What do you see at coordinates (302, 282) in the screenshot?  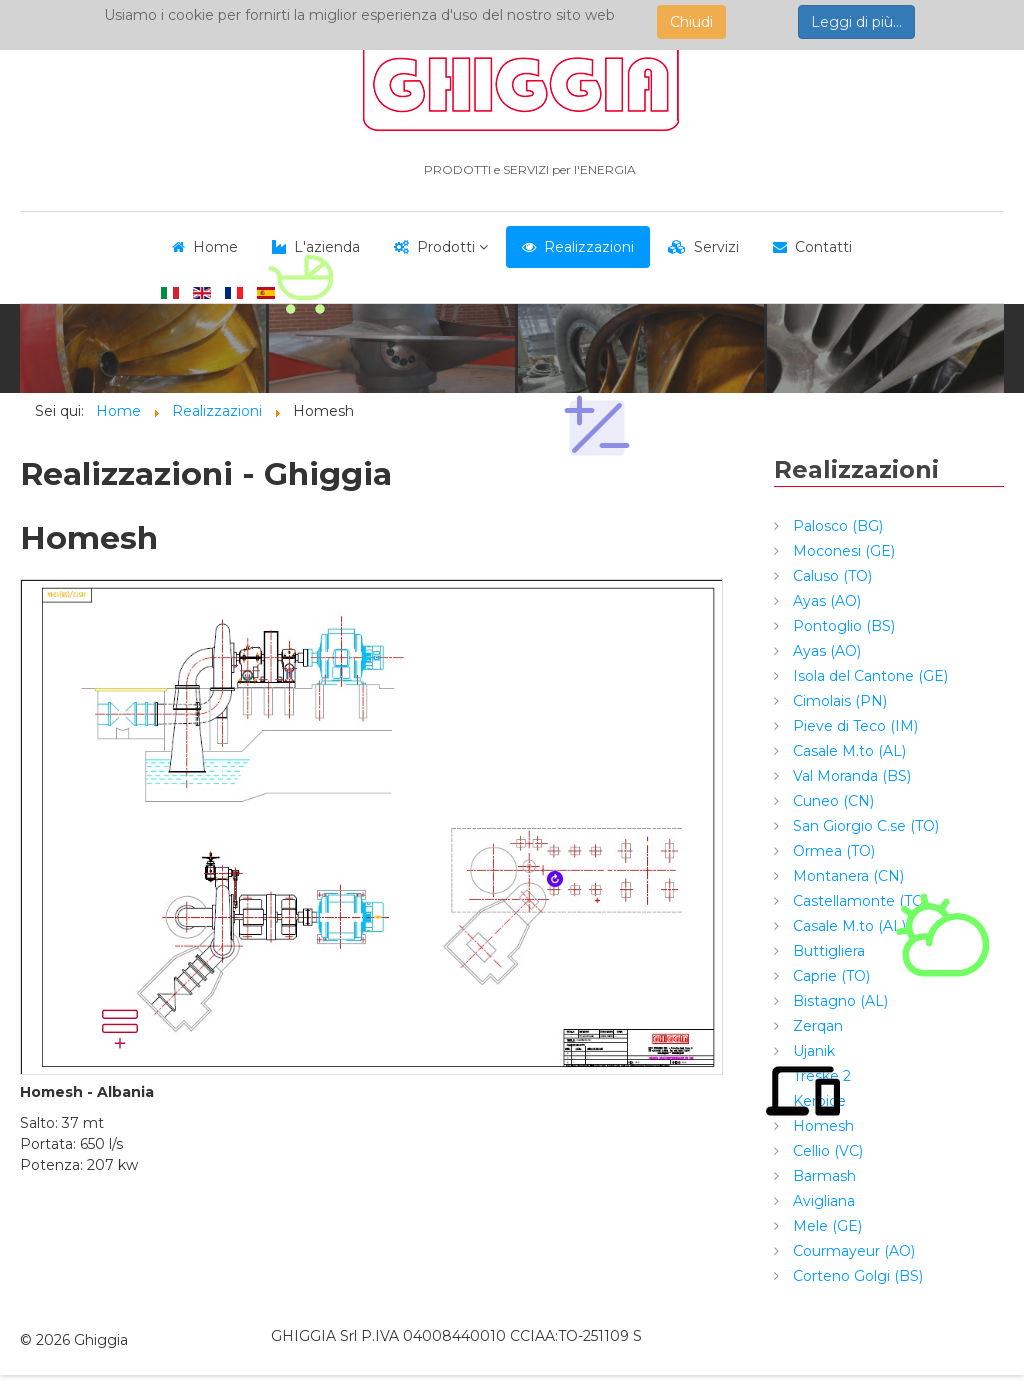 I see `access baby or parenting-related features` at bounding box center [302, 282].